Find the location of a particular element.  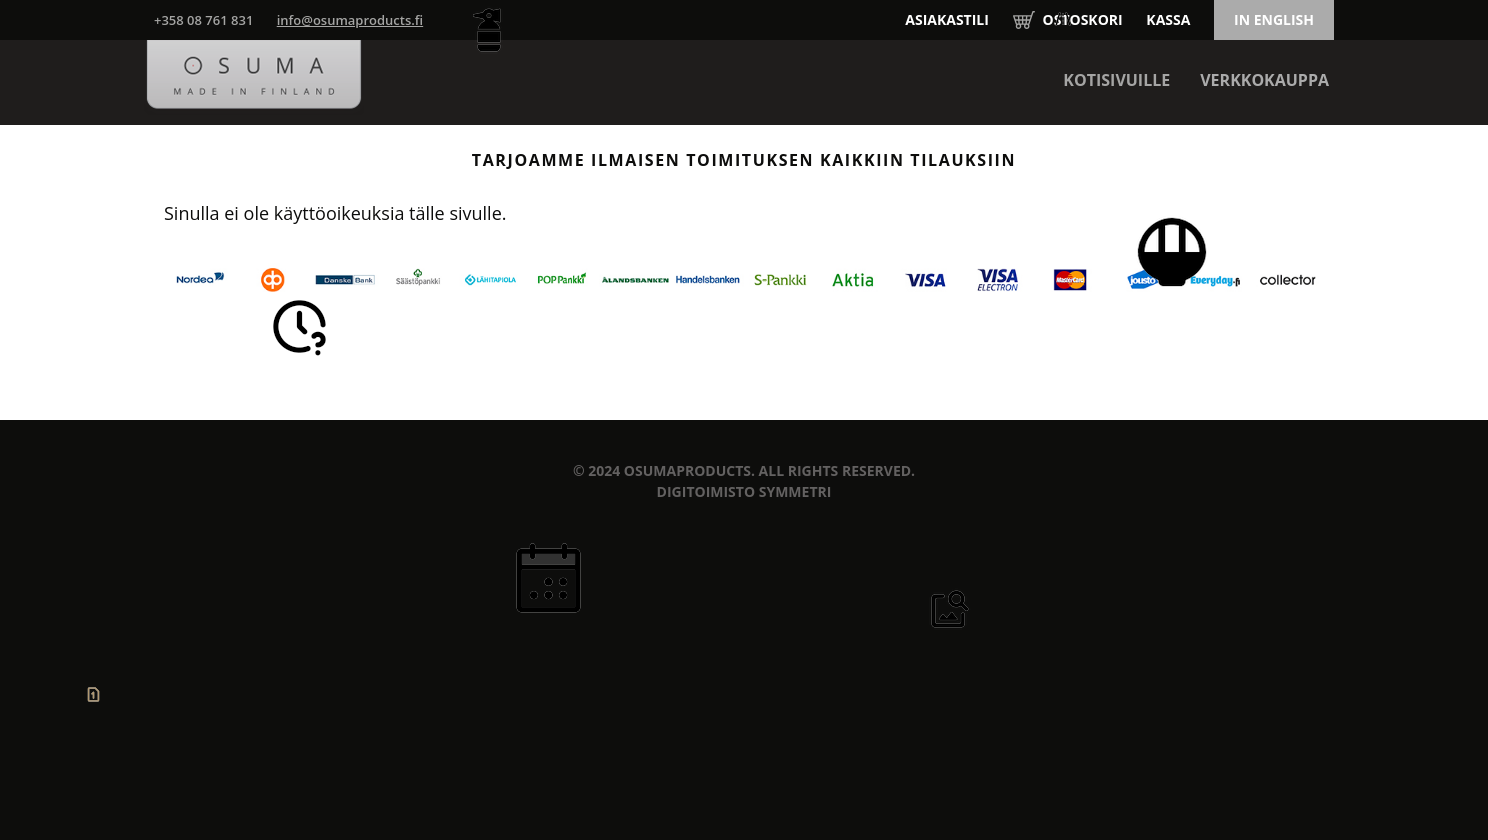

sim card slot 1 indicator is located at coordinates (93, 694).